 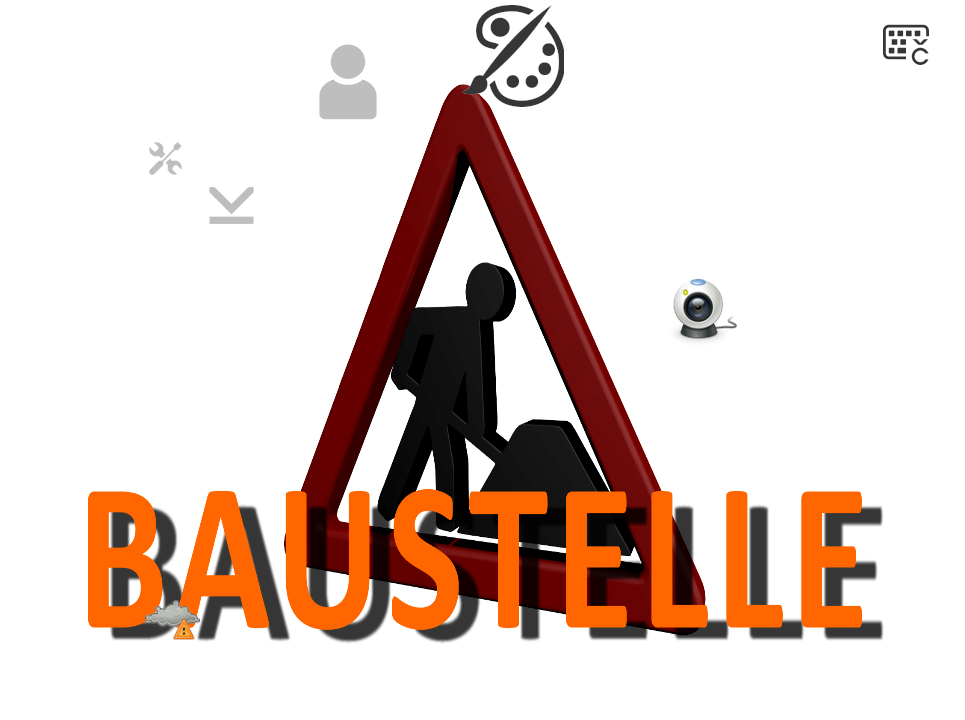 I want to click on default user profile placeholder, so click(x=348, y=79).